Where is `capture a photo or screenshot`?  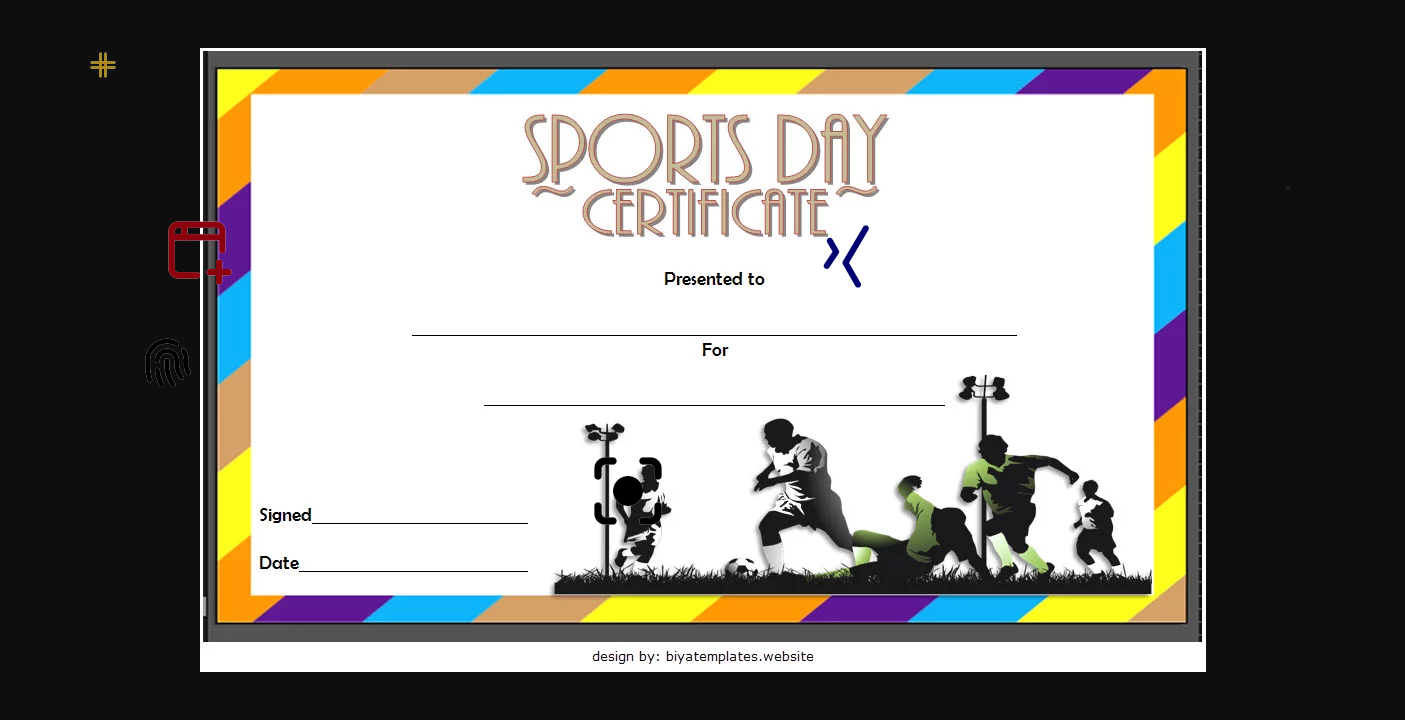 capture a photo or screenshot is located at coordinates (628, 491).